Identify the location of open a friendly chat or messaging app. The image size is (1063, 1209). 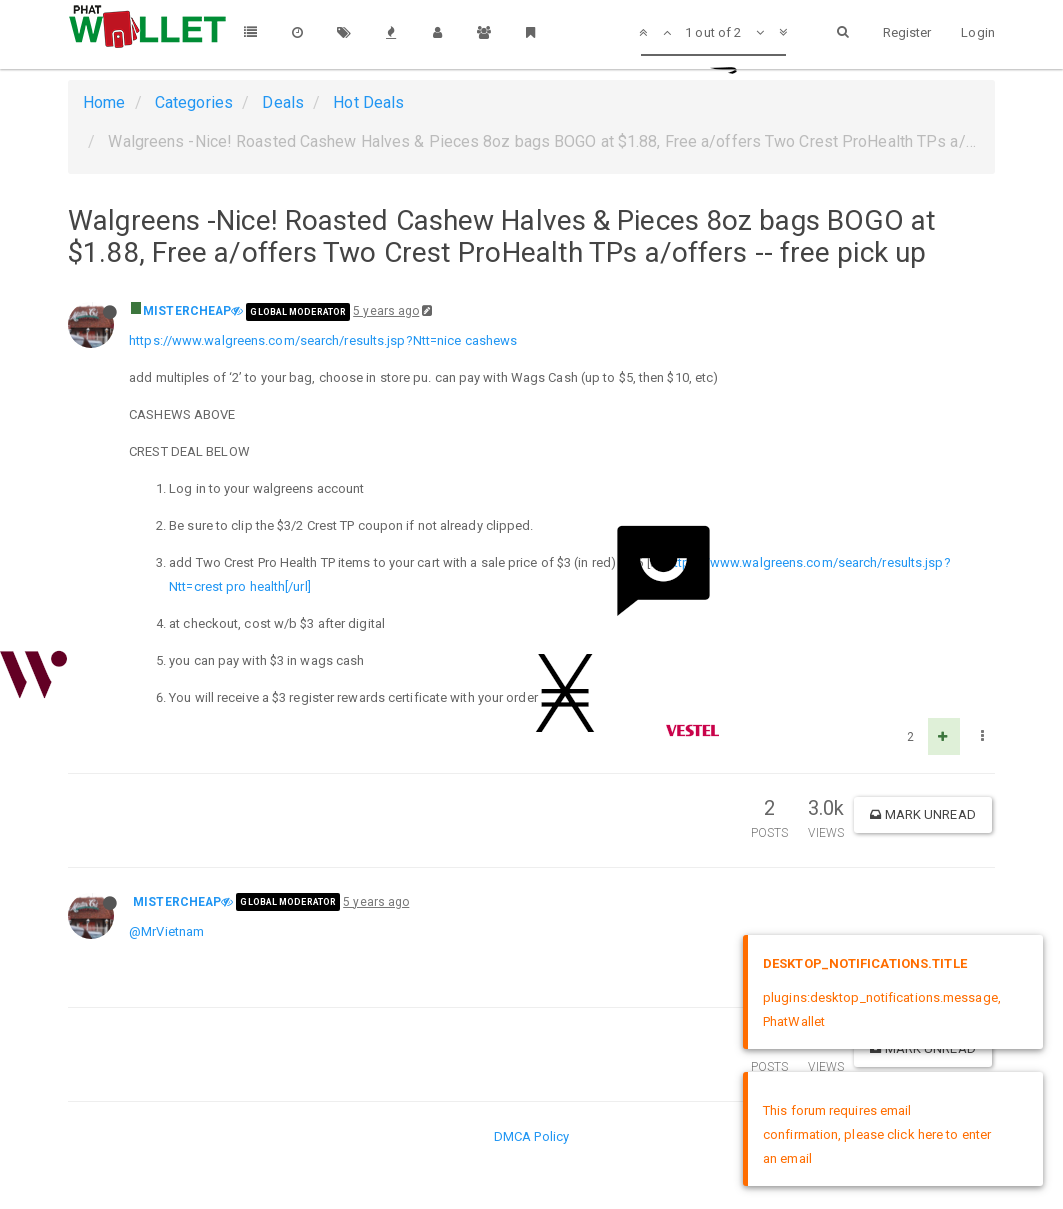
(663, 567).